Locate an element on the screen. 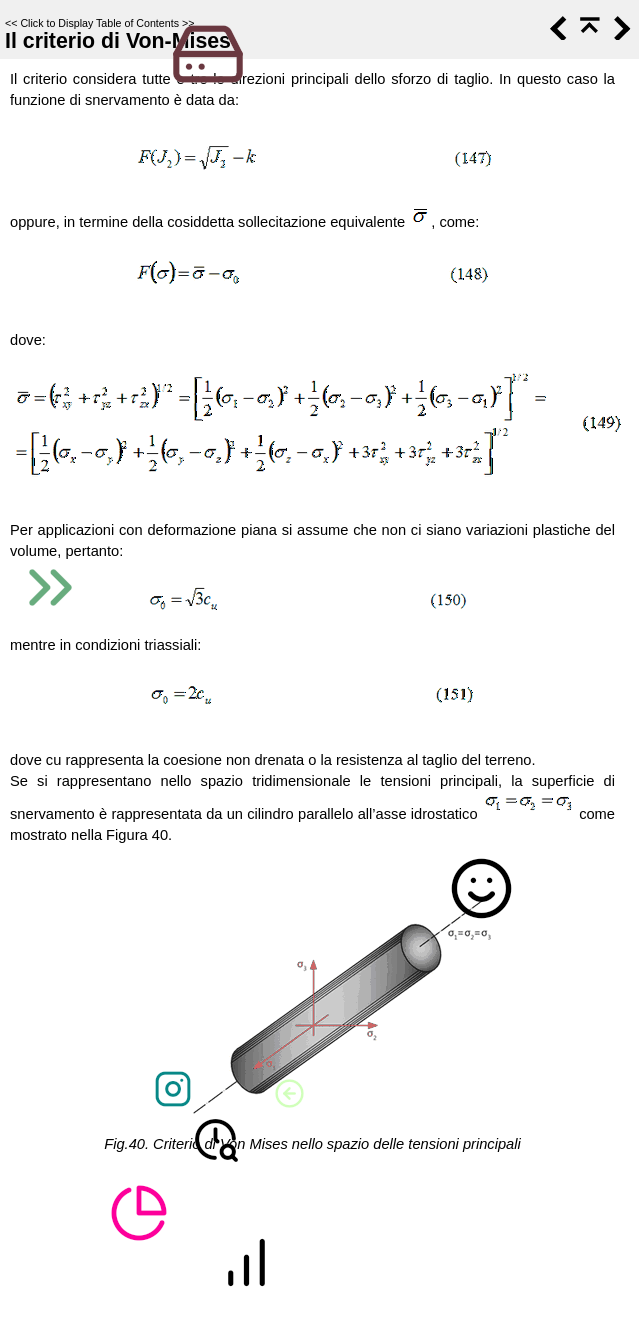 This screenshot has height=1330, width=639. search through time history or logs is located at coordinates (215, 1139).